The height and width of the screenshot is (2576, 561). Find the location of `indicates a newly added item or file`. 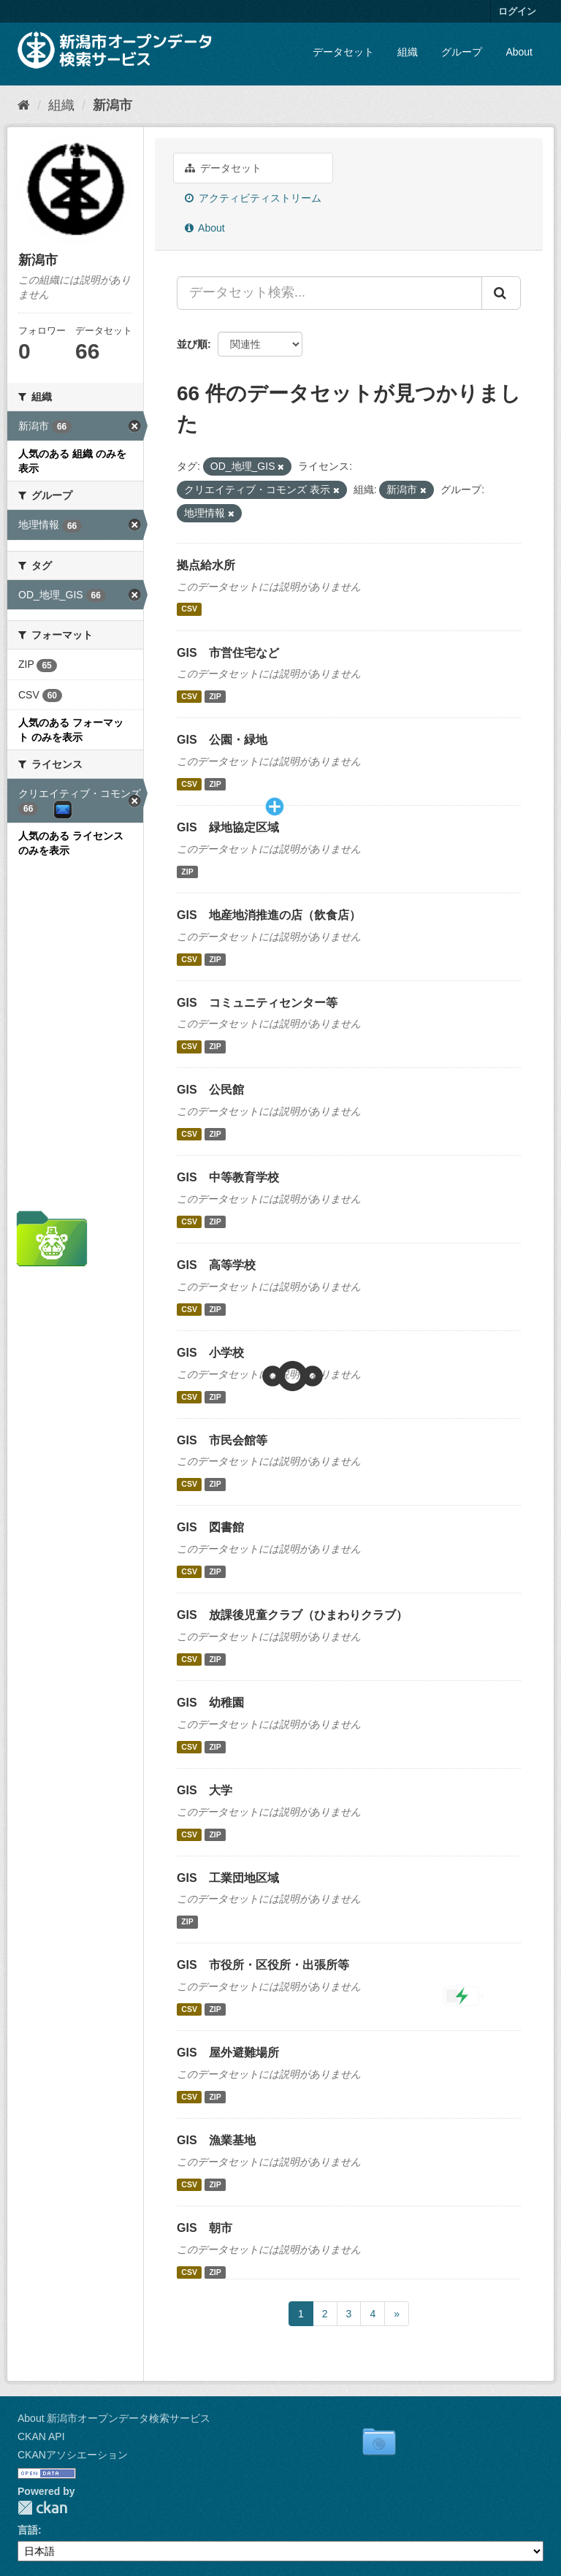

indicates a newly added item or file is located at coordinates (275, 807).